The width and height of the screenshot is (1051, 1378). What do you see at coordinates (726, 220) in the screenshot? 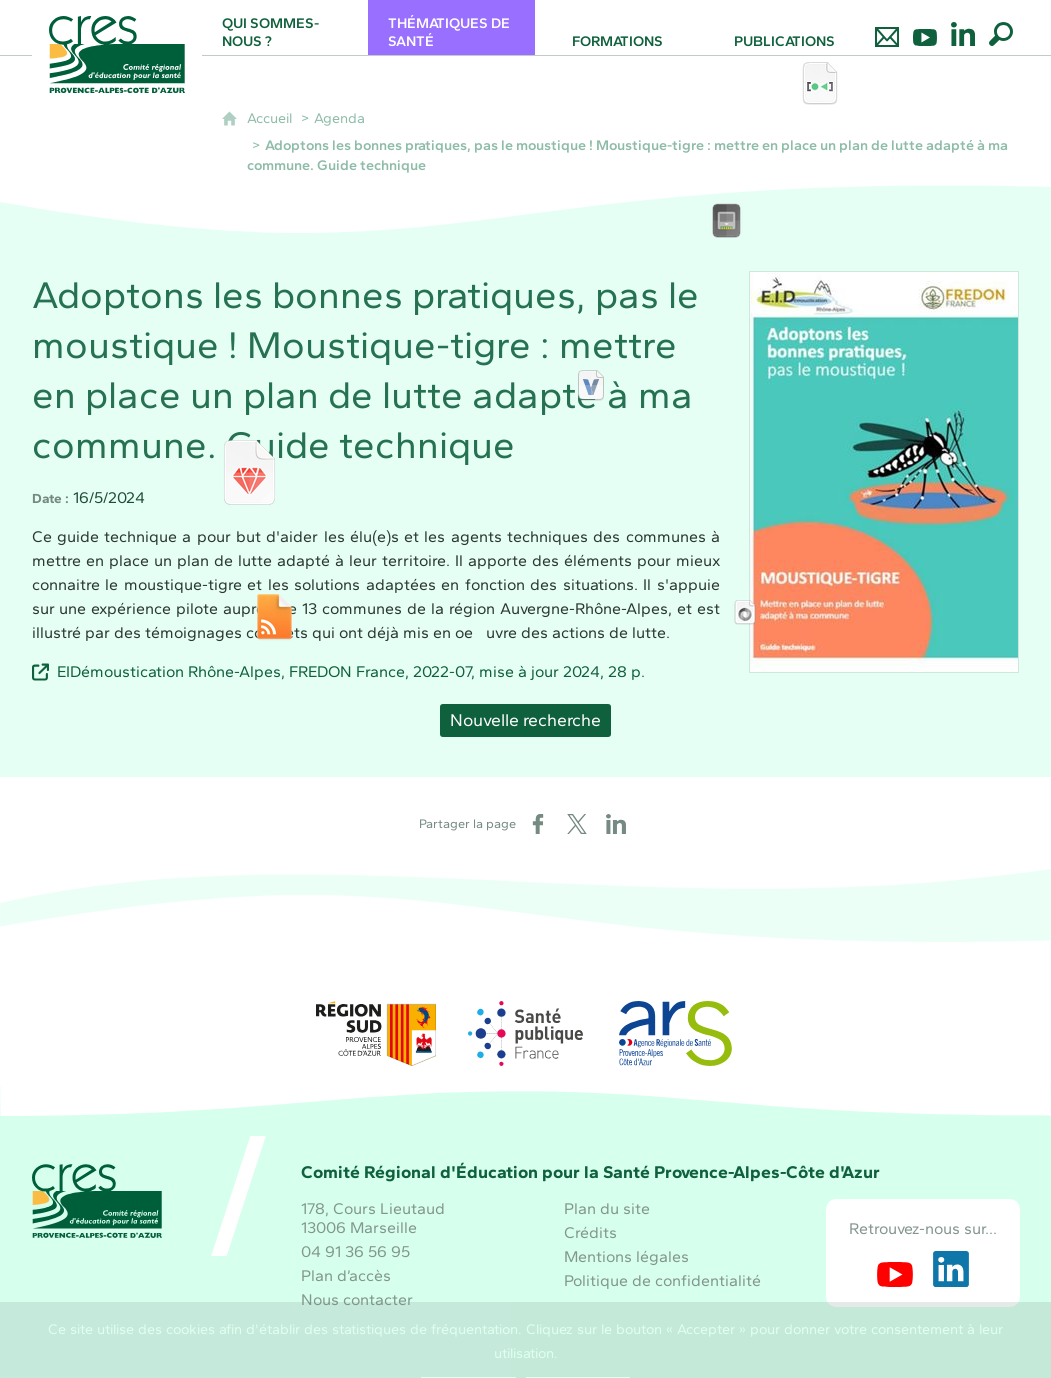
I see `nintendo 64 game ROM file` at bounding box center [726, 220].